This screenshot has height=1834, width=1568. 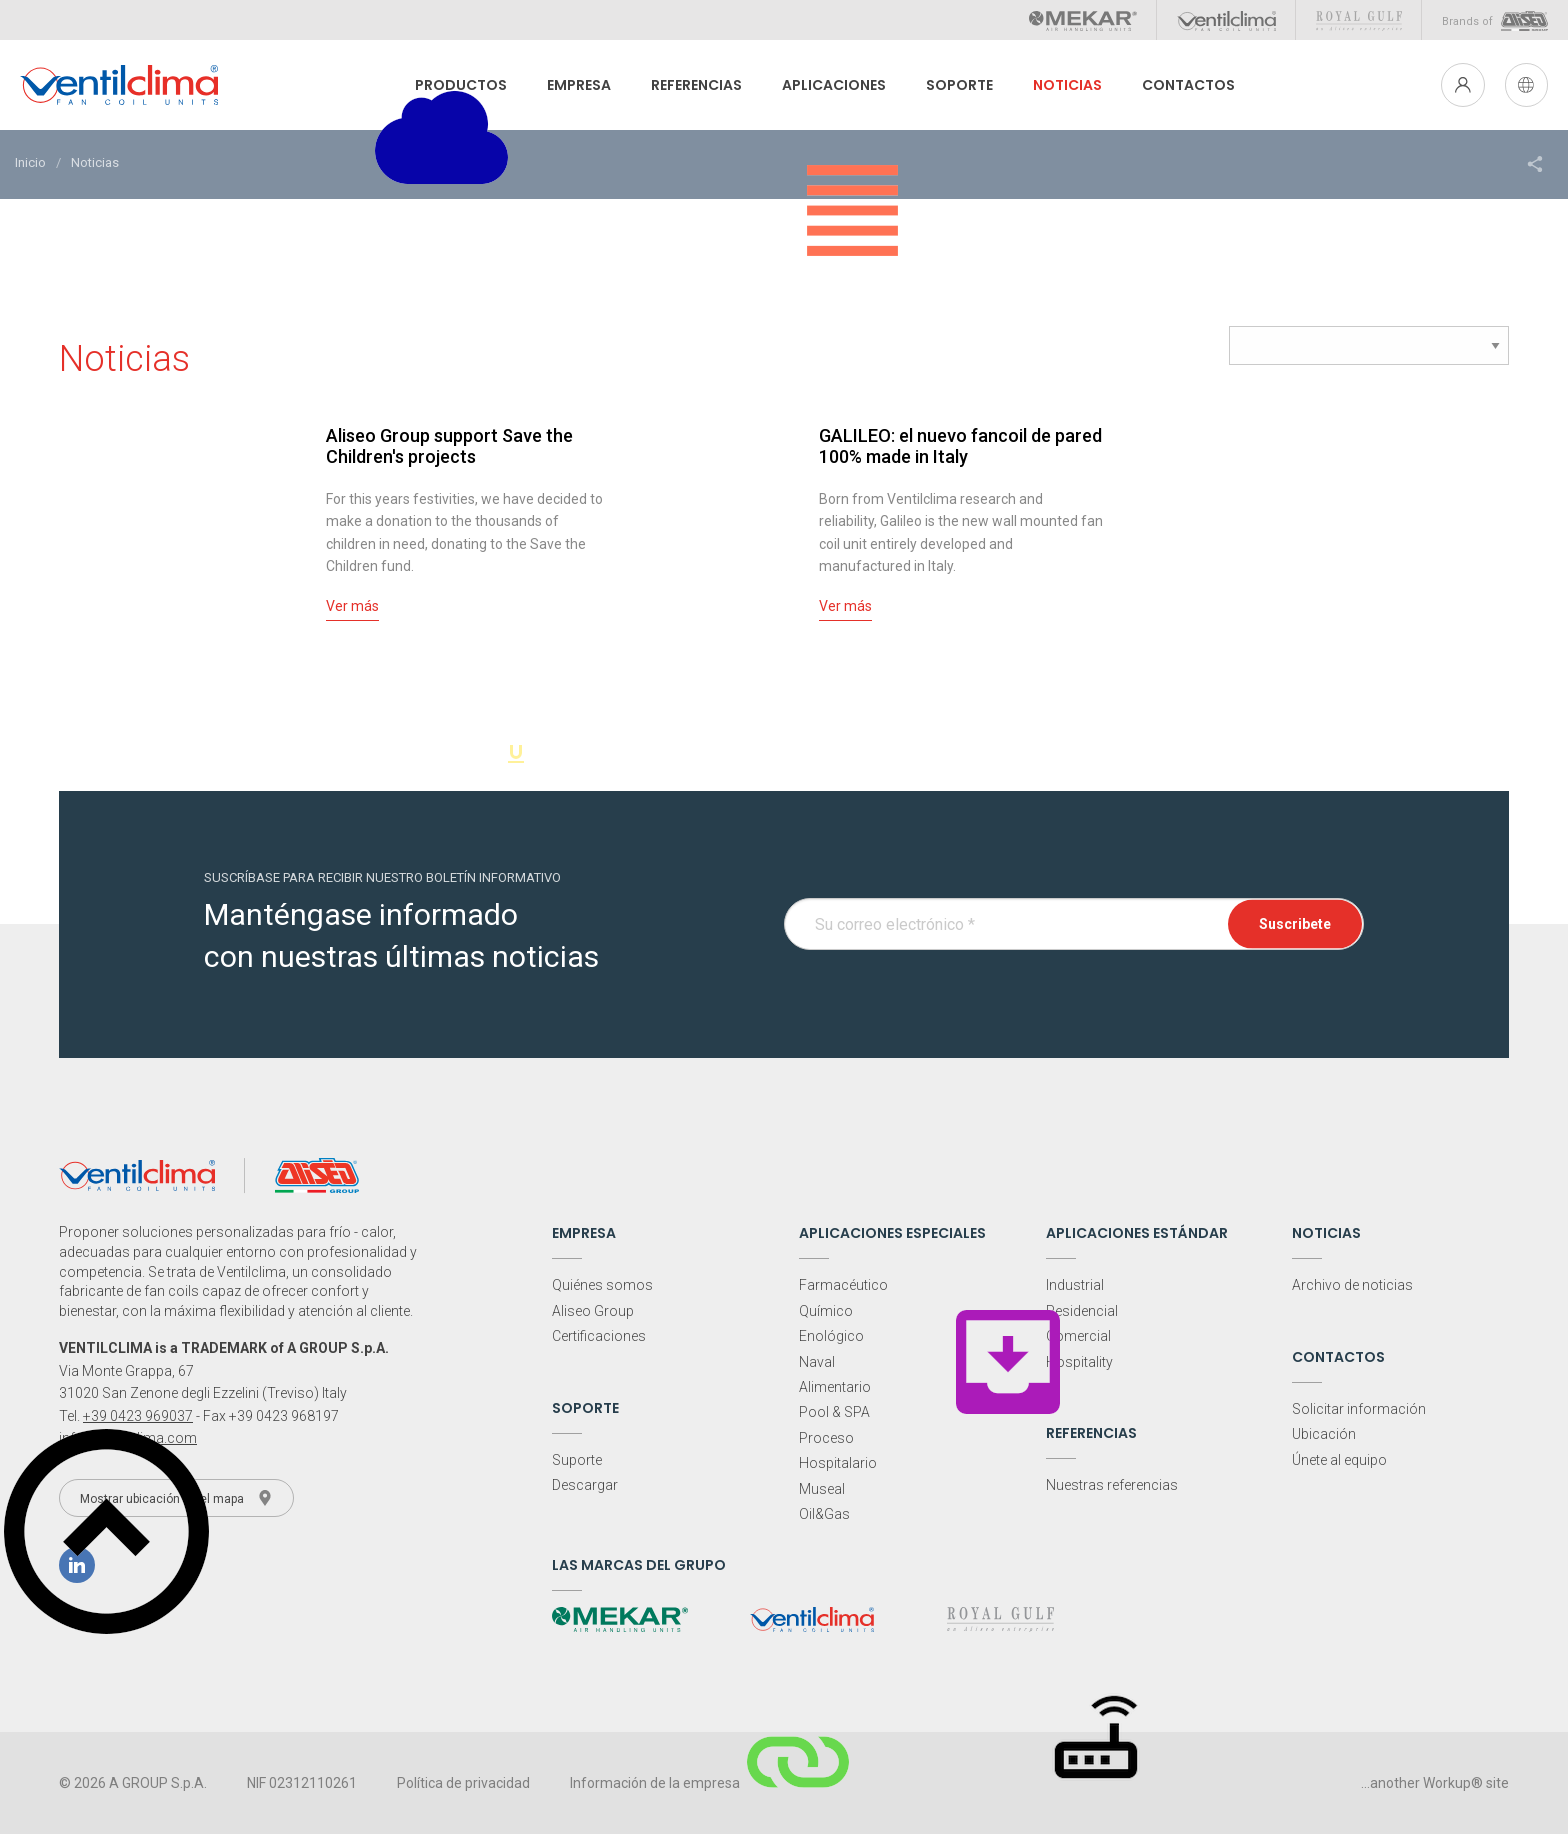 What do you see at coordinates (441, 137) in the screenshot?
I see `cloud storage or sync status` at bounding box center [441, 137].